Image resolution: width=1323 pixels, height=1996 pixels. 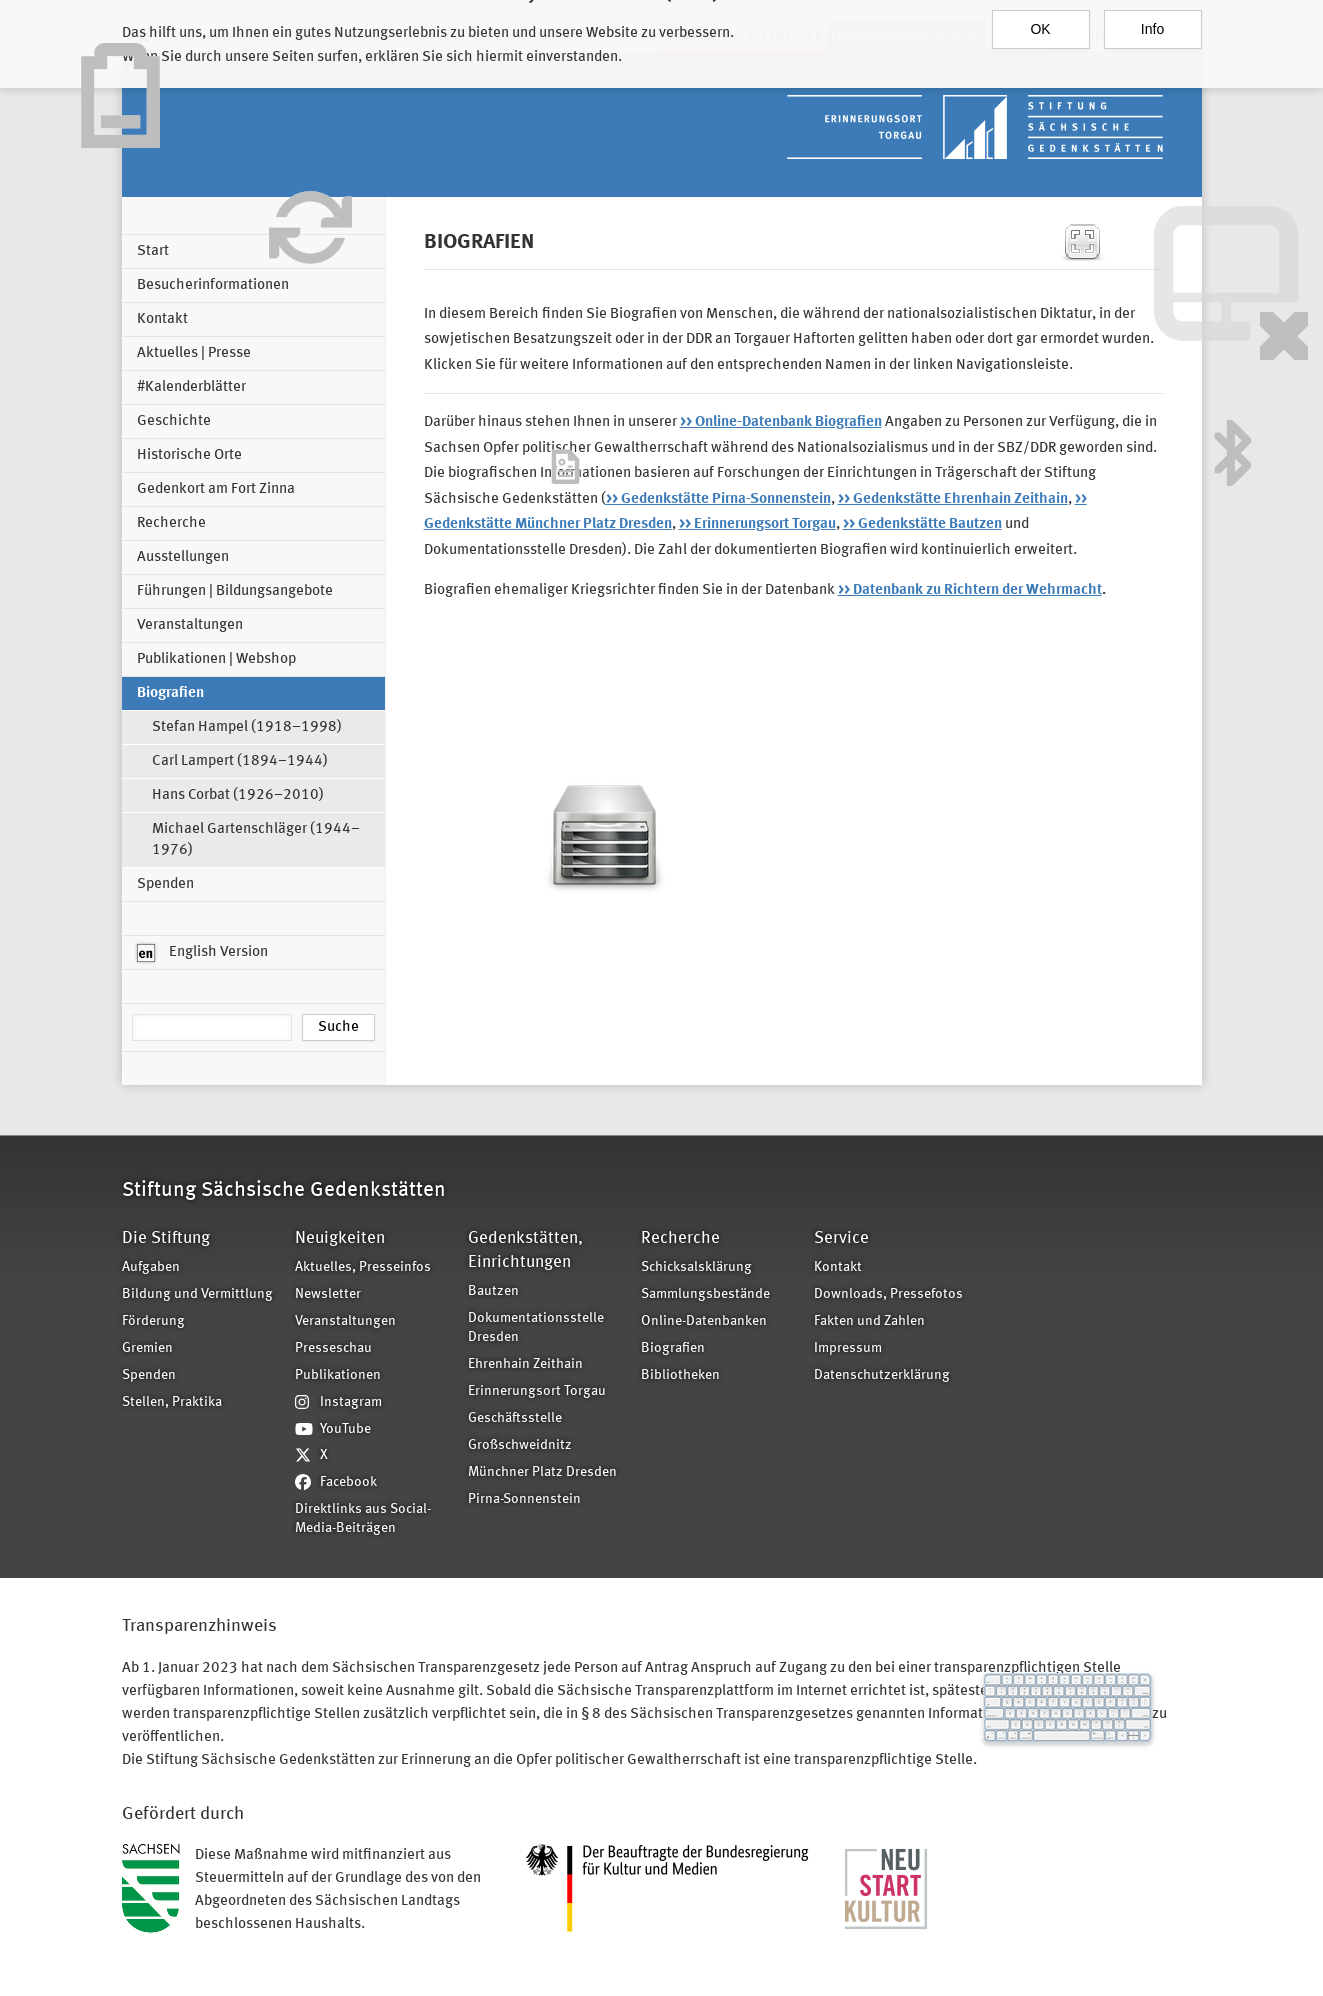 I want to click on fit content to window, so click(x=1082, y=240).